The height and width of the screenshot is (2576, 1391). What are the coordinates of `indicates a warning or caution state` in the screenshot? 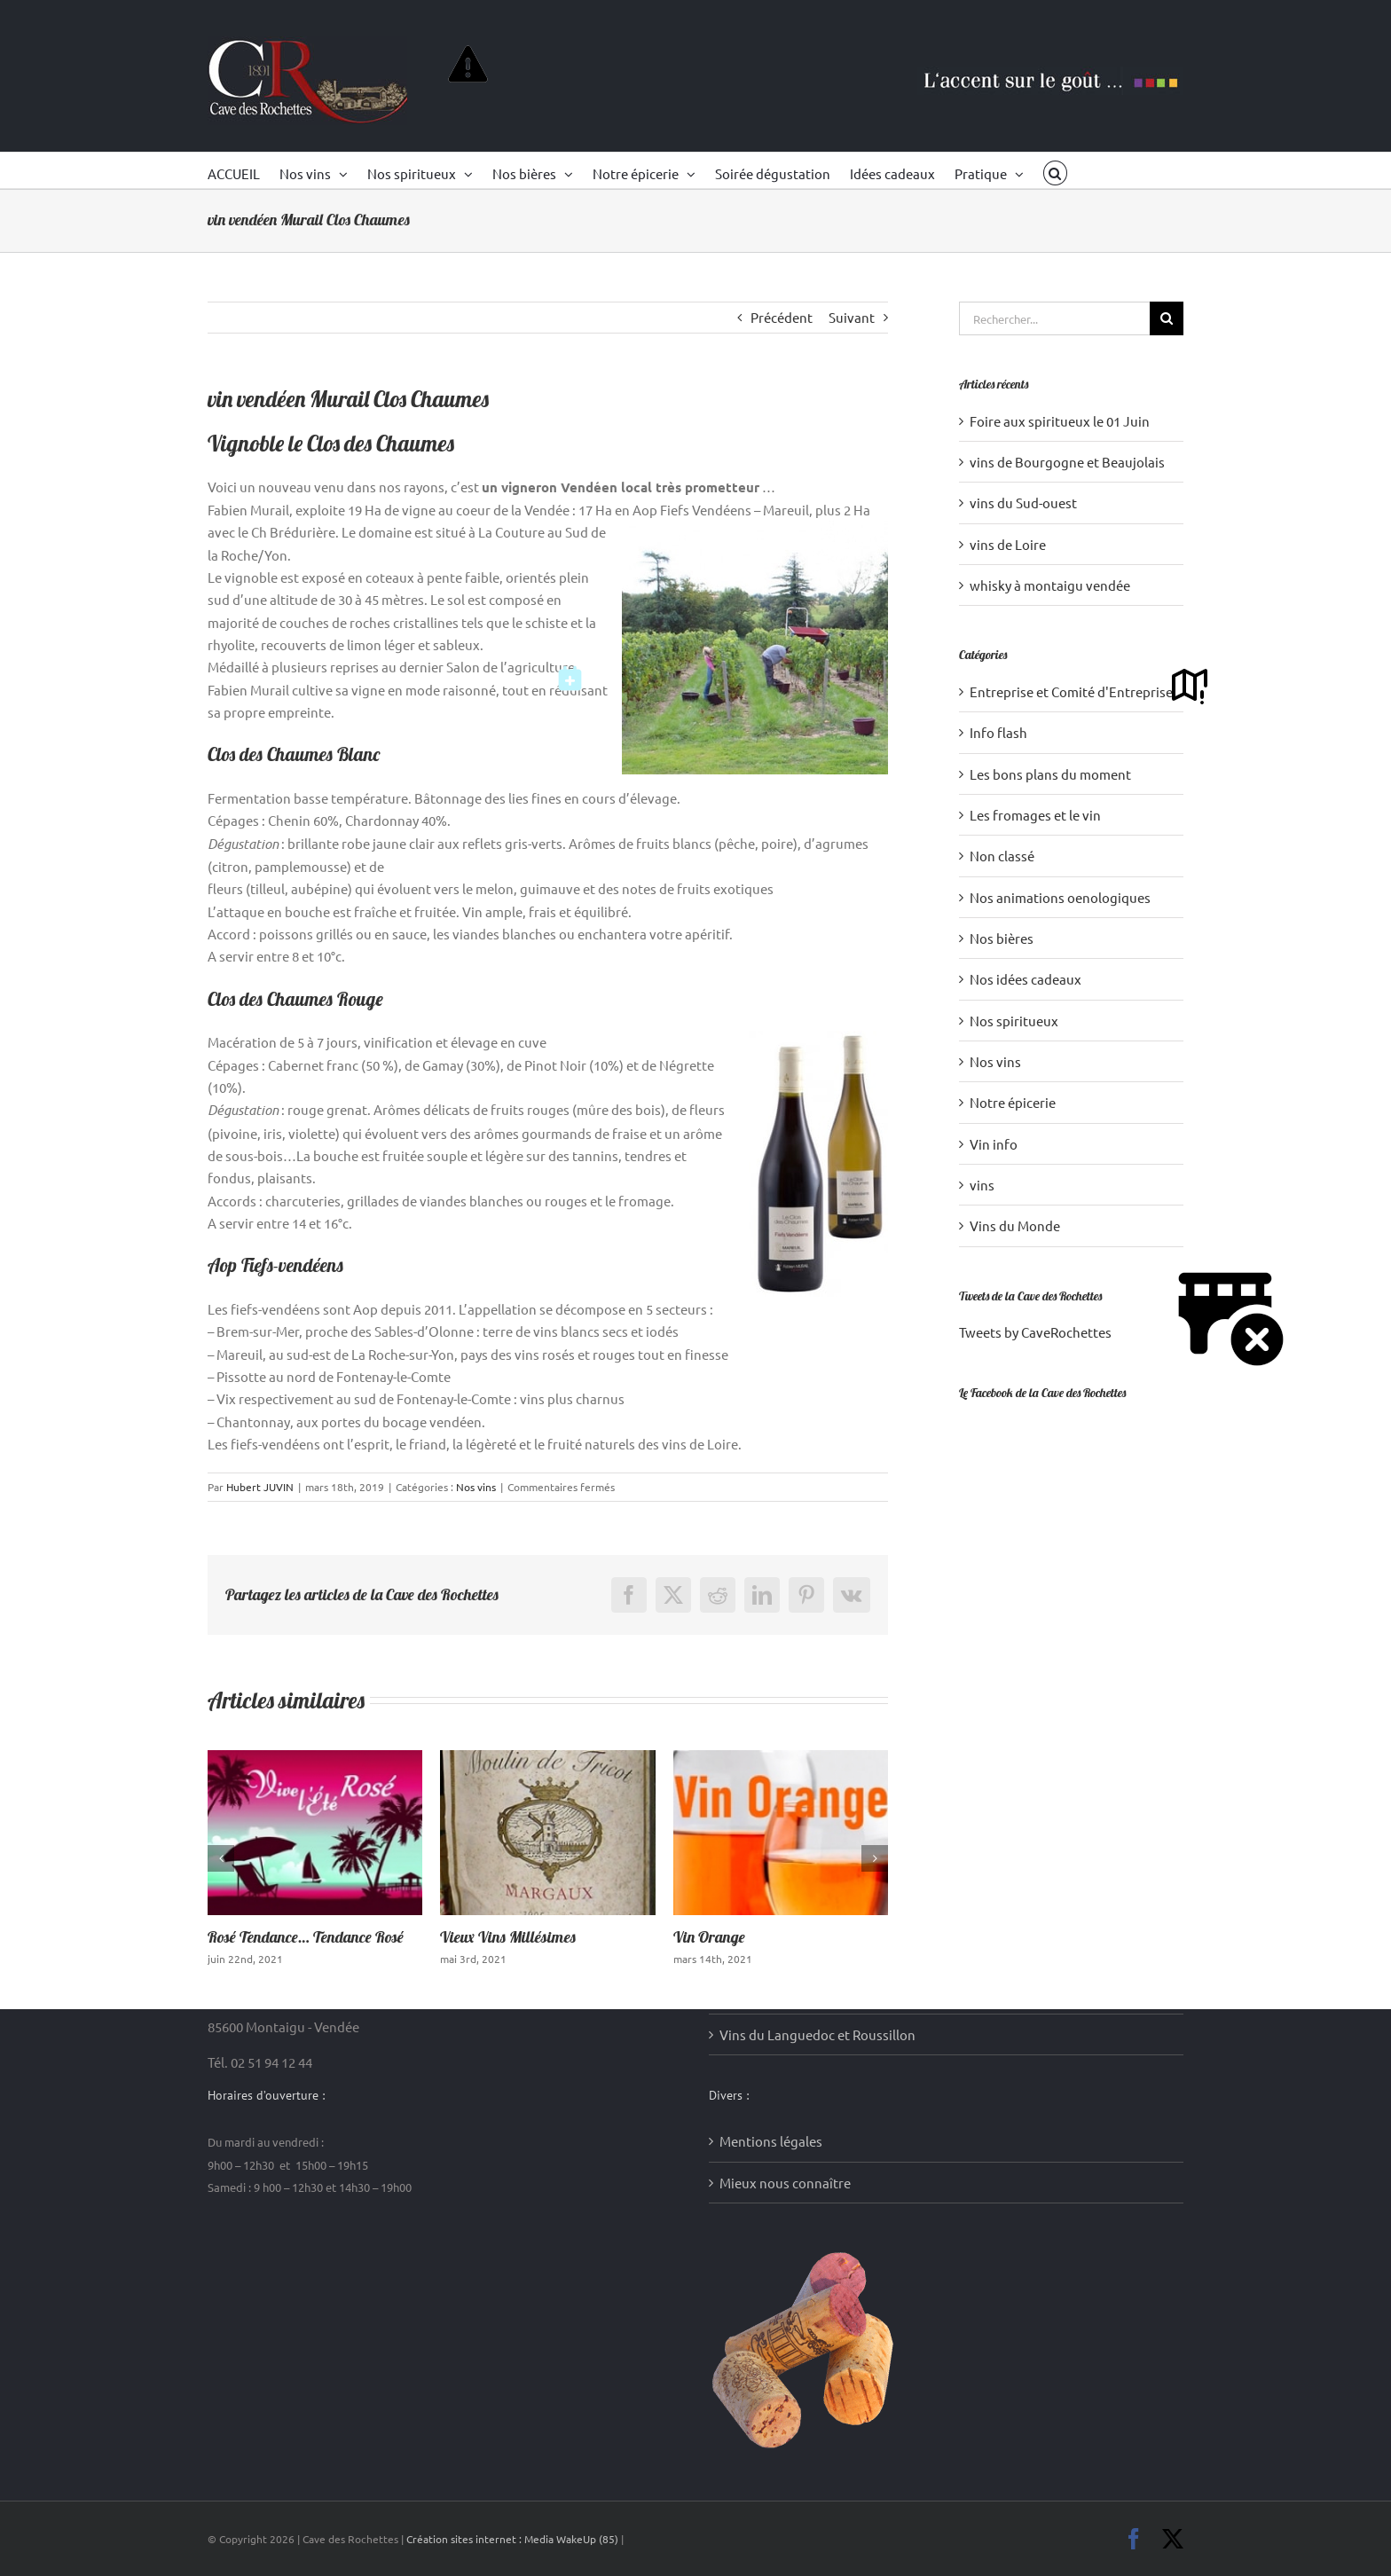 It's located at (468, 65).